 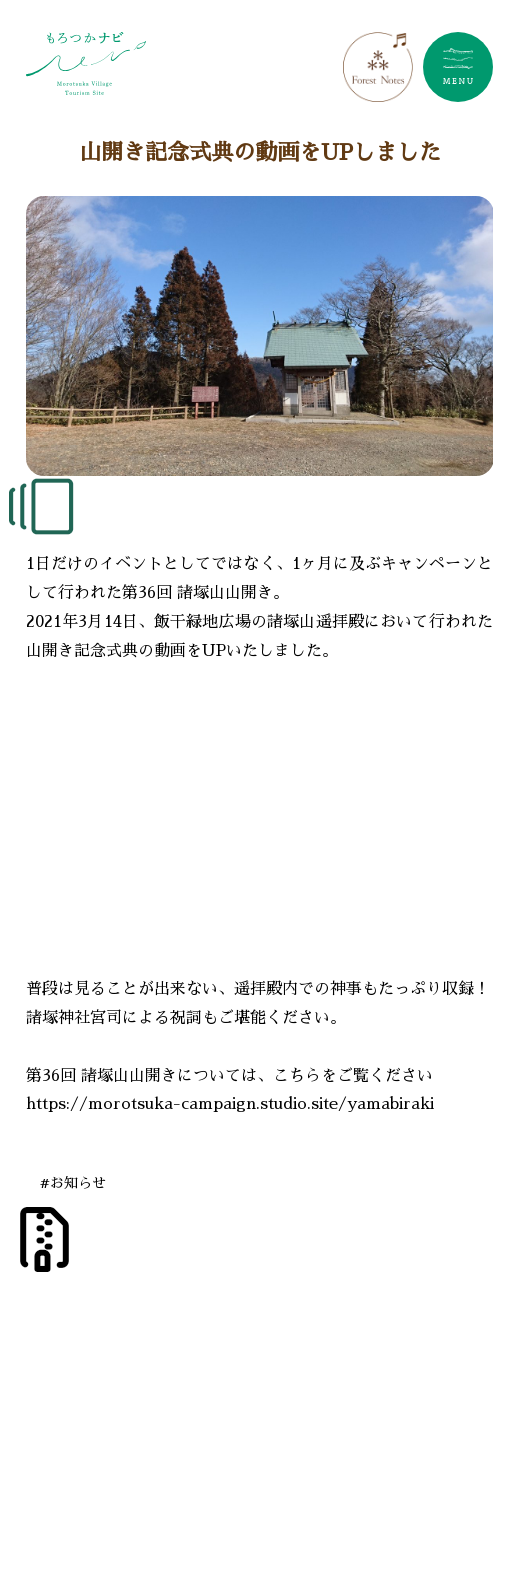 I want to click on view or open a compressed zip file, so click(x=44, y=1239).